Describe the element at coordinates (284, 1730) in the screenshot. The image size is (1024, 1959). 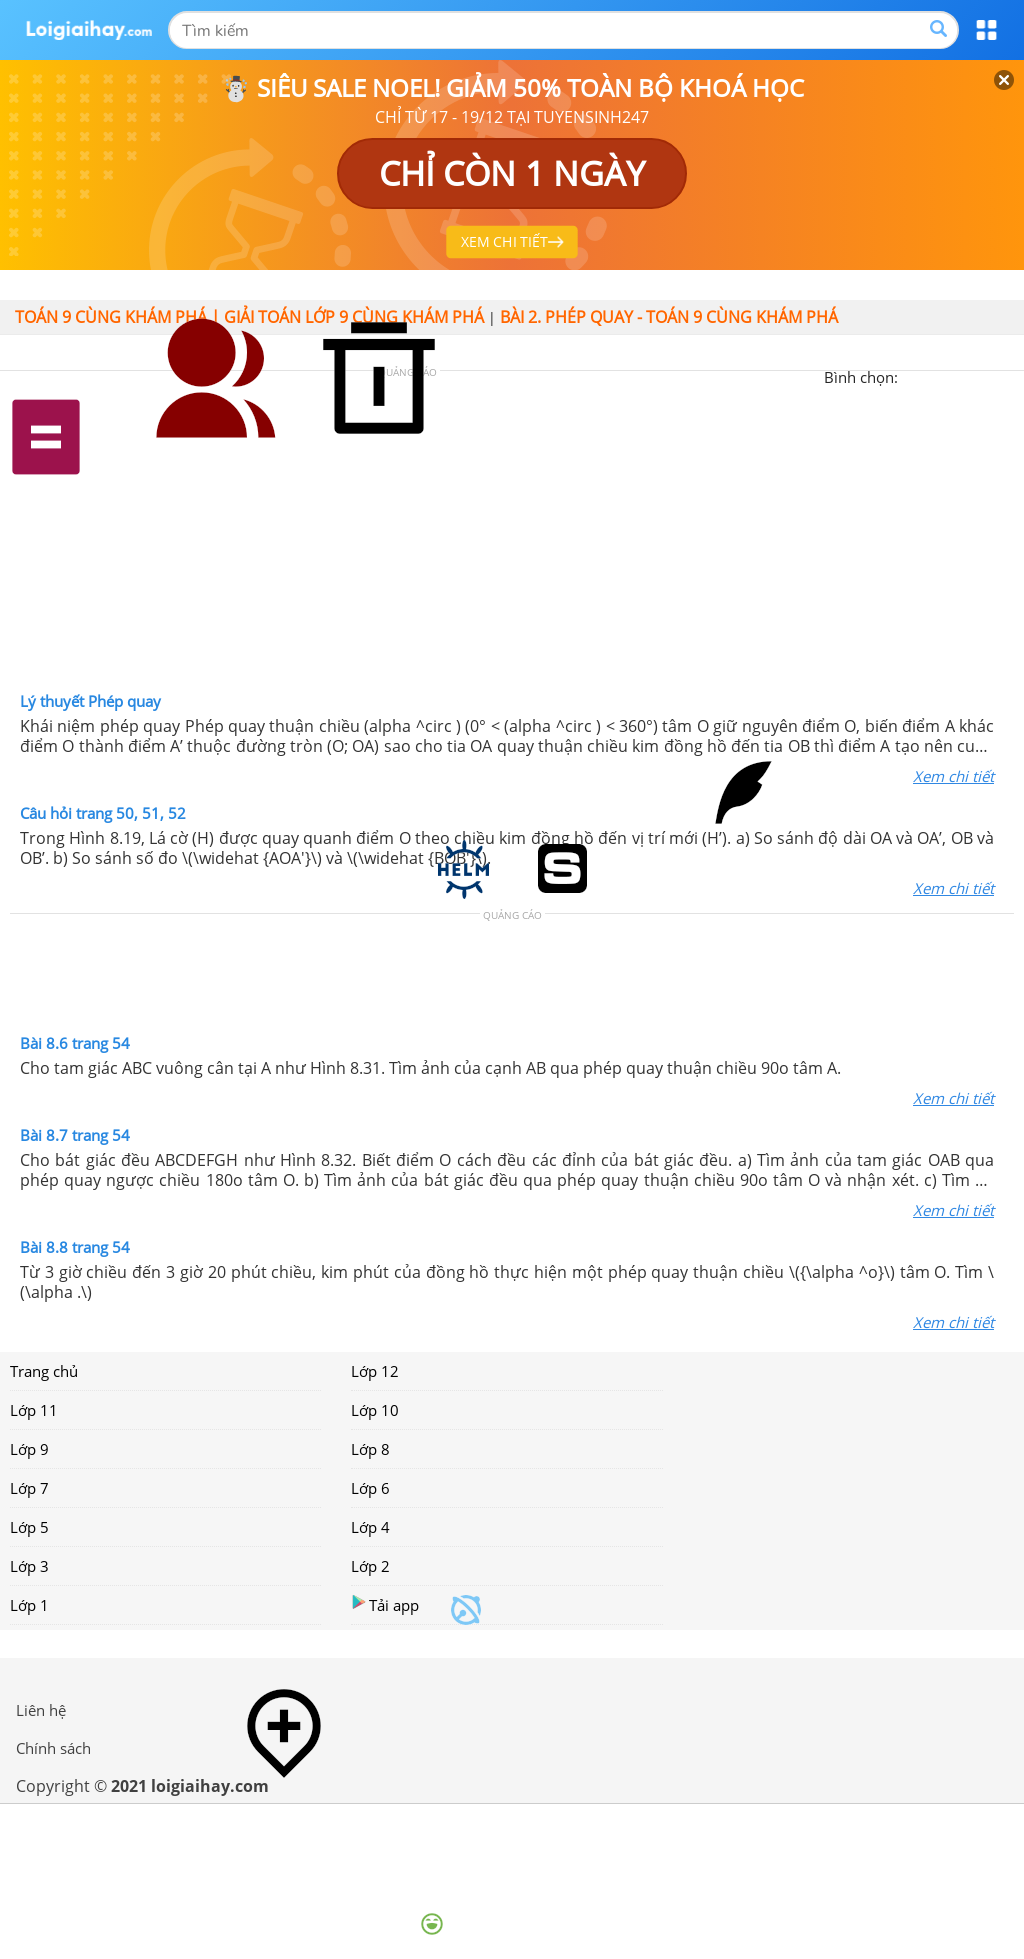
I see `add a new location pin` at that location.